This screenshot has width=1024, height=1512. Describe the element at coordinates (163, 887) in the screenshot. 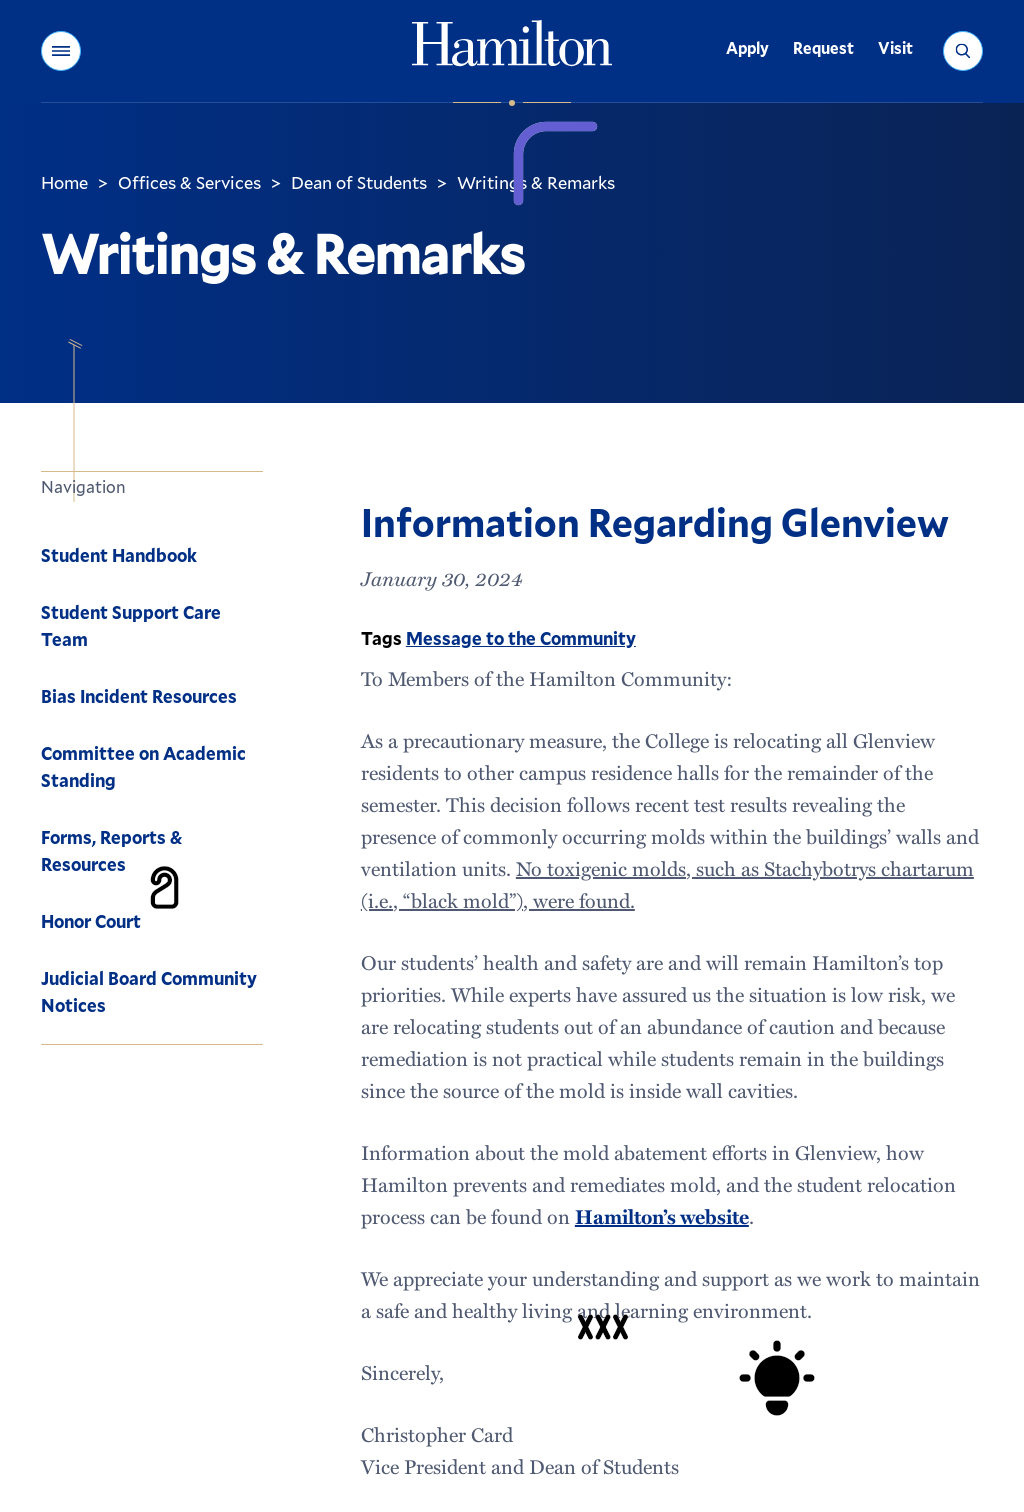

I see `access hotel or accommodation services` at that location.